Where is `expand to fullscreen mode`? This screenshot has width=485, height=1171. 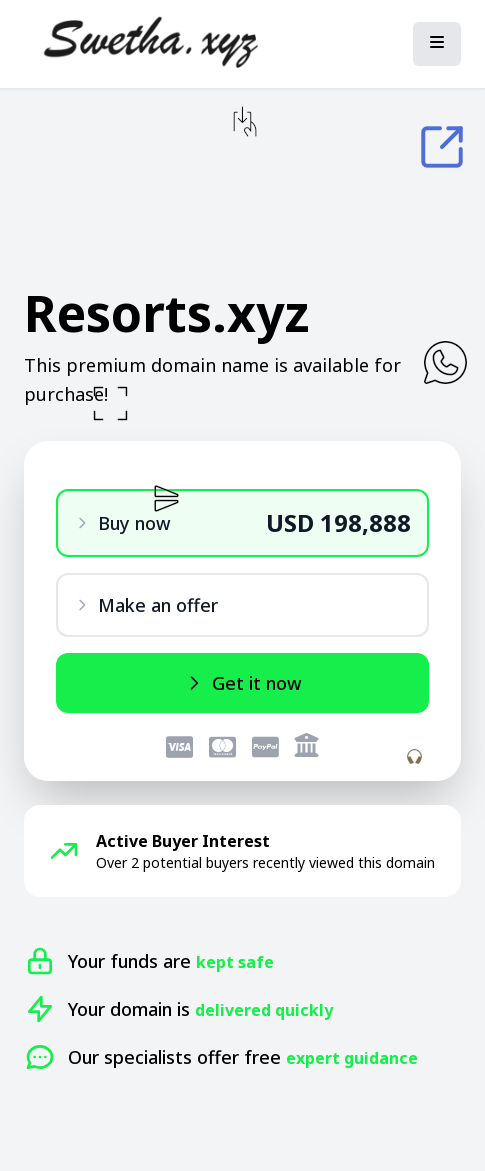
expand to fullscreen mode is located at coordinates (110, 403).